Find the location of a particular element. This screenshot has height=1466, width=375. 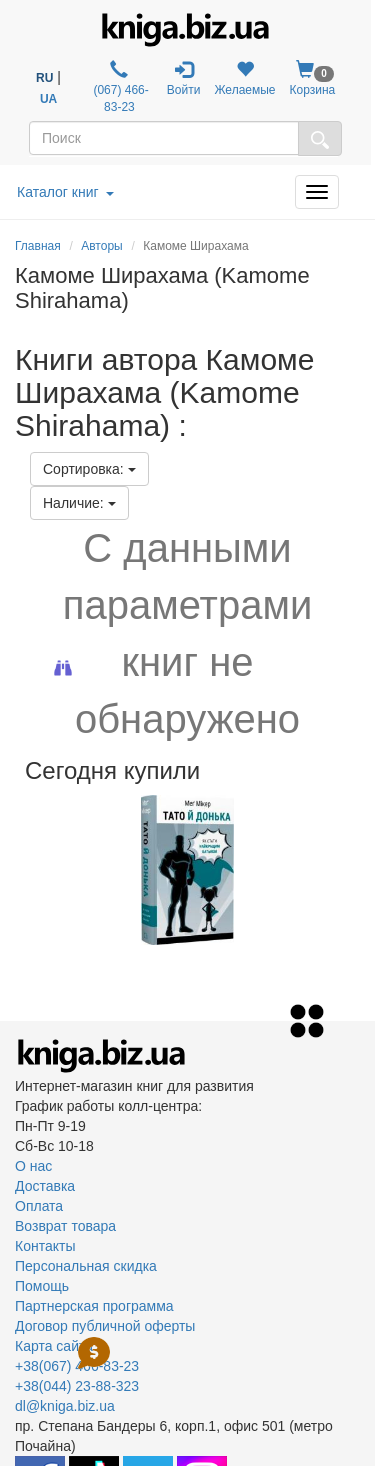

search or explore content is located at coordinates (63, 668).